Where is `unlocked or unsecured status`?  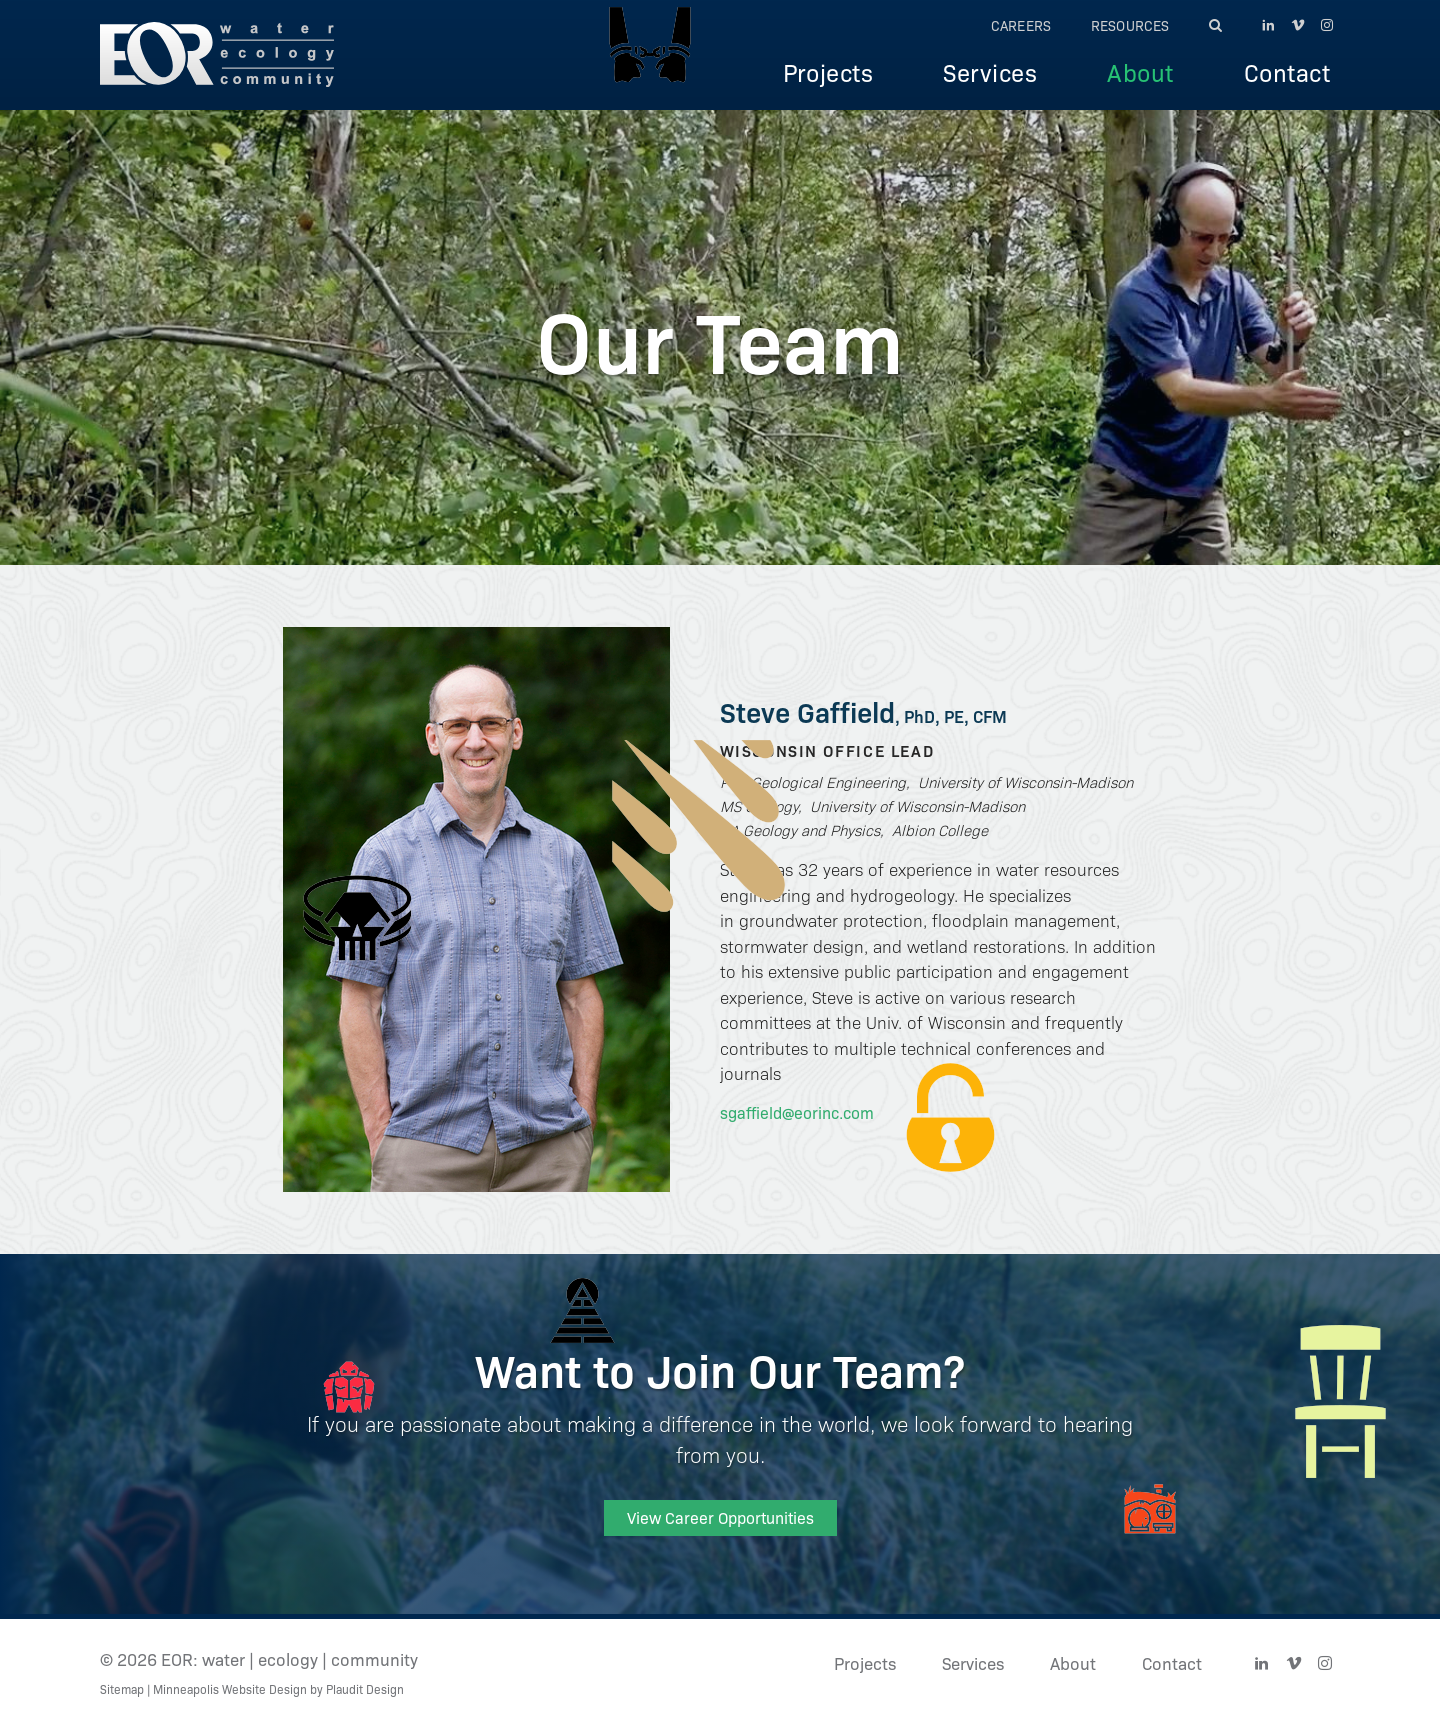 unlocked or unsecured status is located at coordinates (950, 1117).